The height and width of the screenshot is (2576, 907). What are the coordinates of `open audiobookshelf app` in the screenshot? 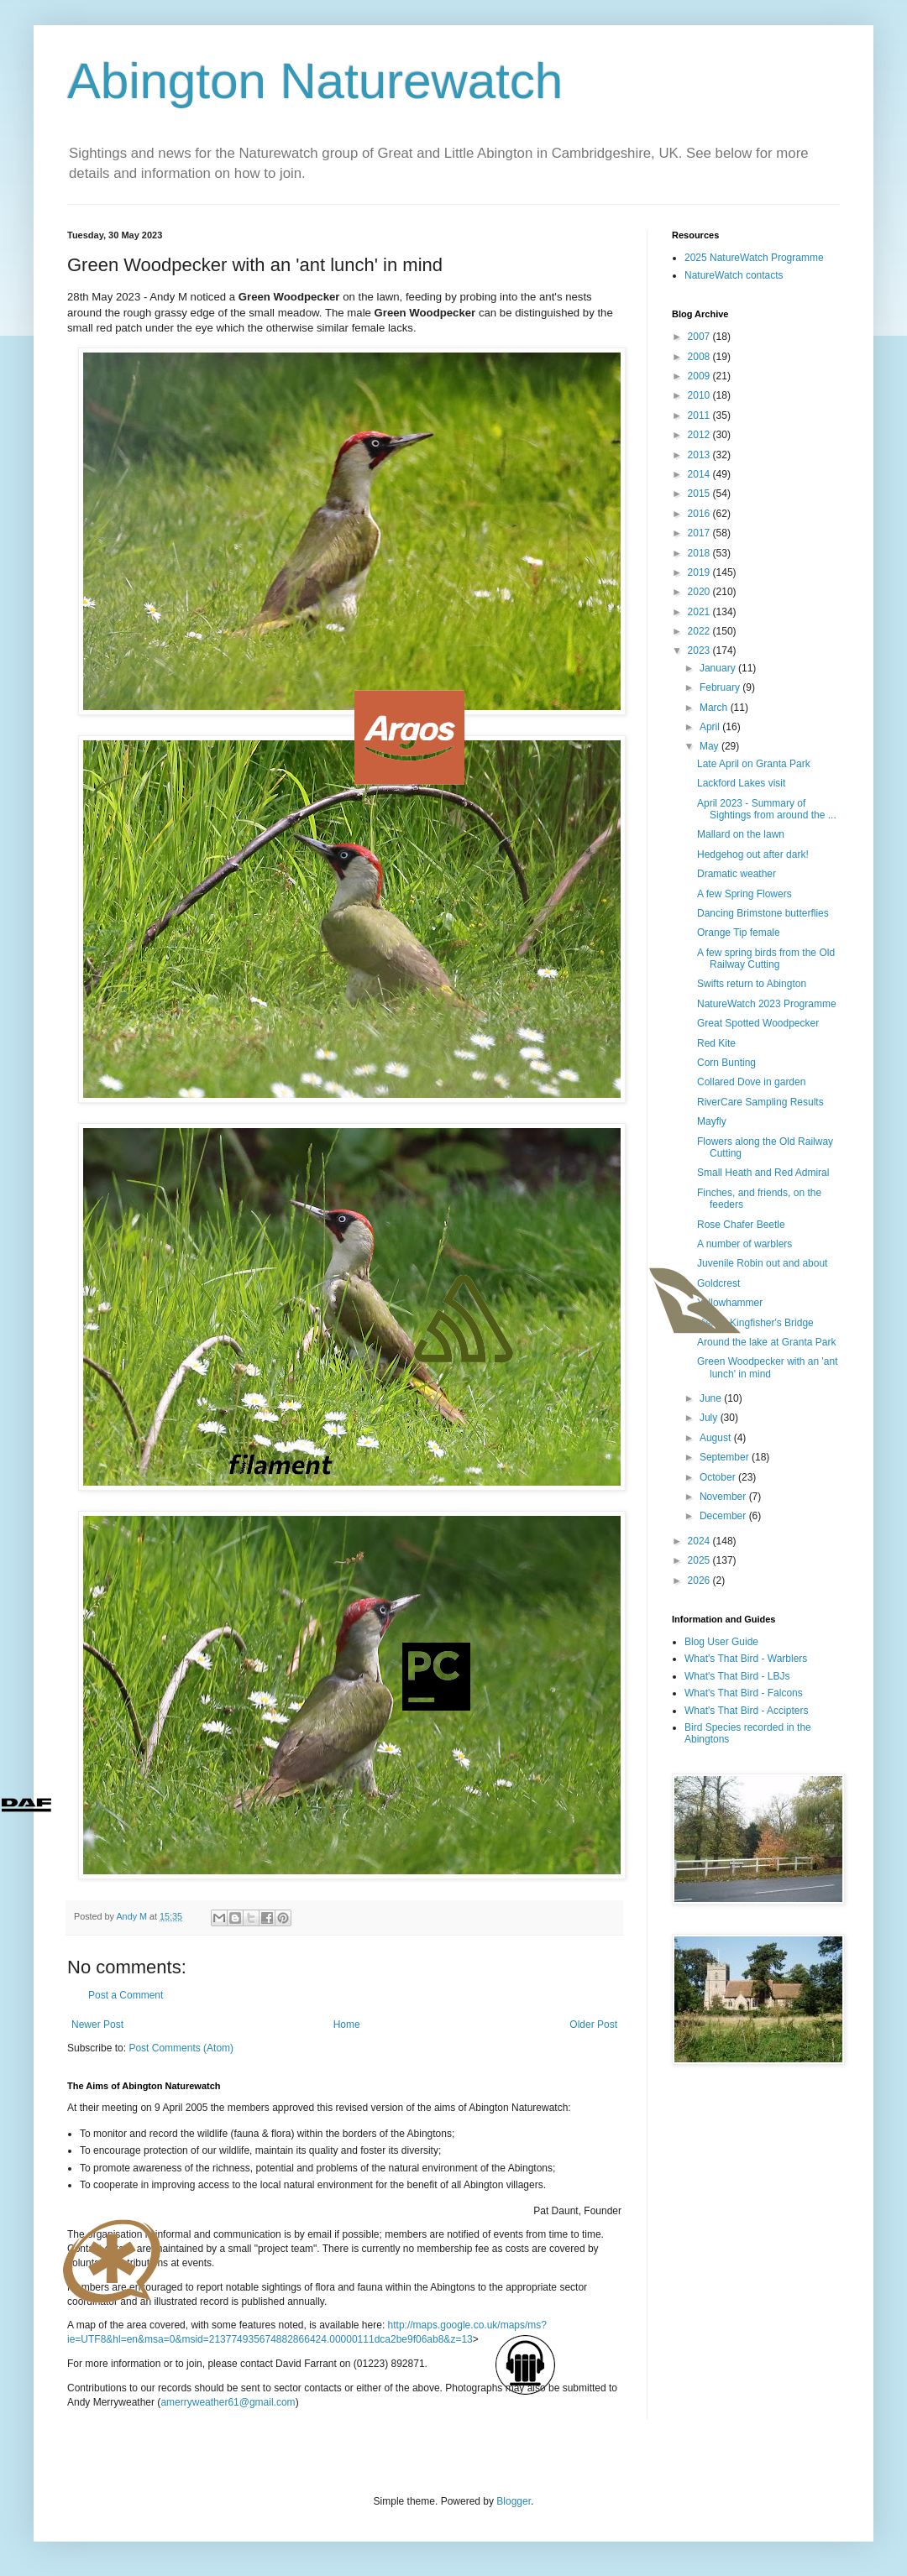 It's located at (525, 2364).